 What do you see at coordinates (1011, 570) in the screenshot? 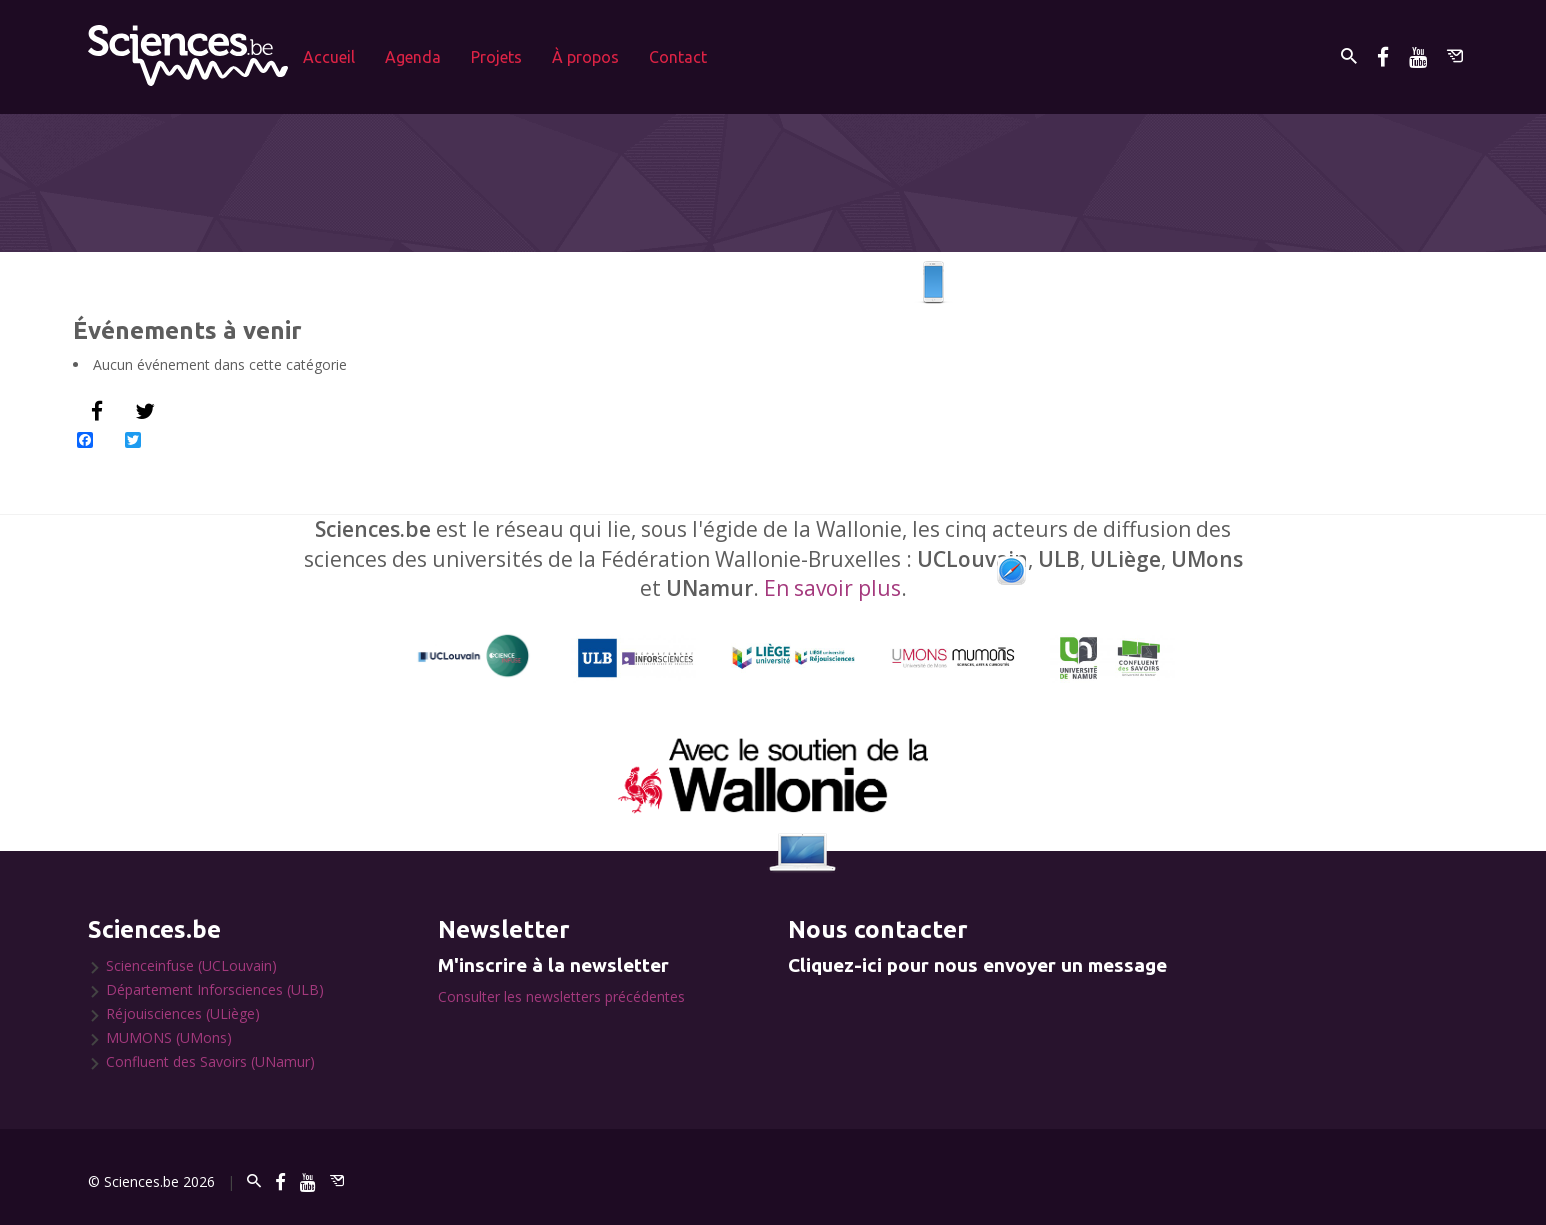
I see `open Safari web browser` at bounding box center [1011, 570].